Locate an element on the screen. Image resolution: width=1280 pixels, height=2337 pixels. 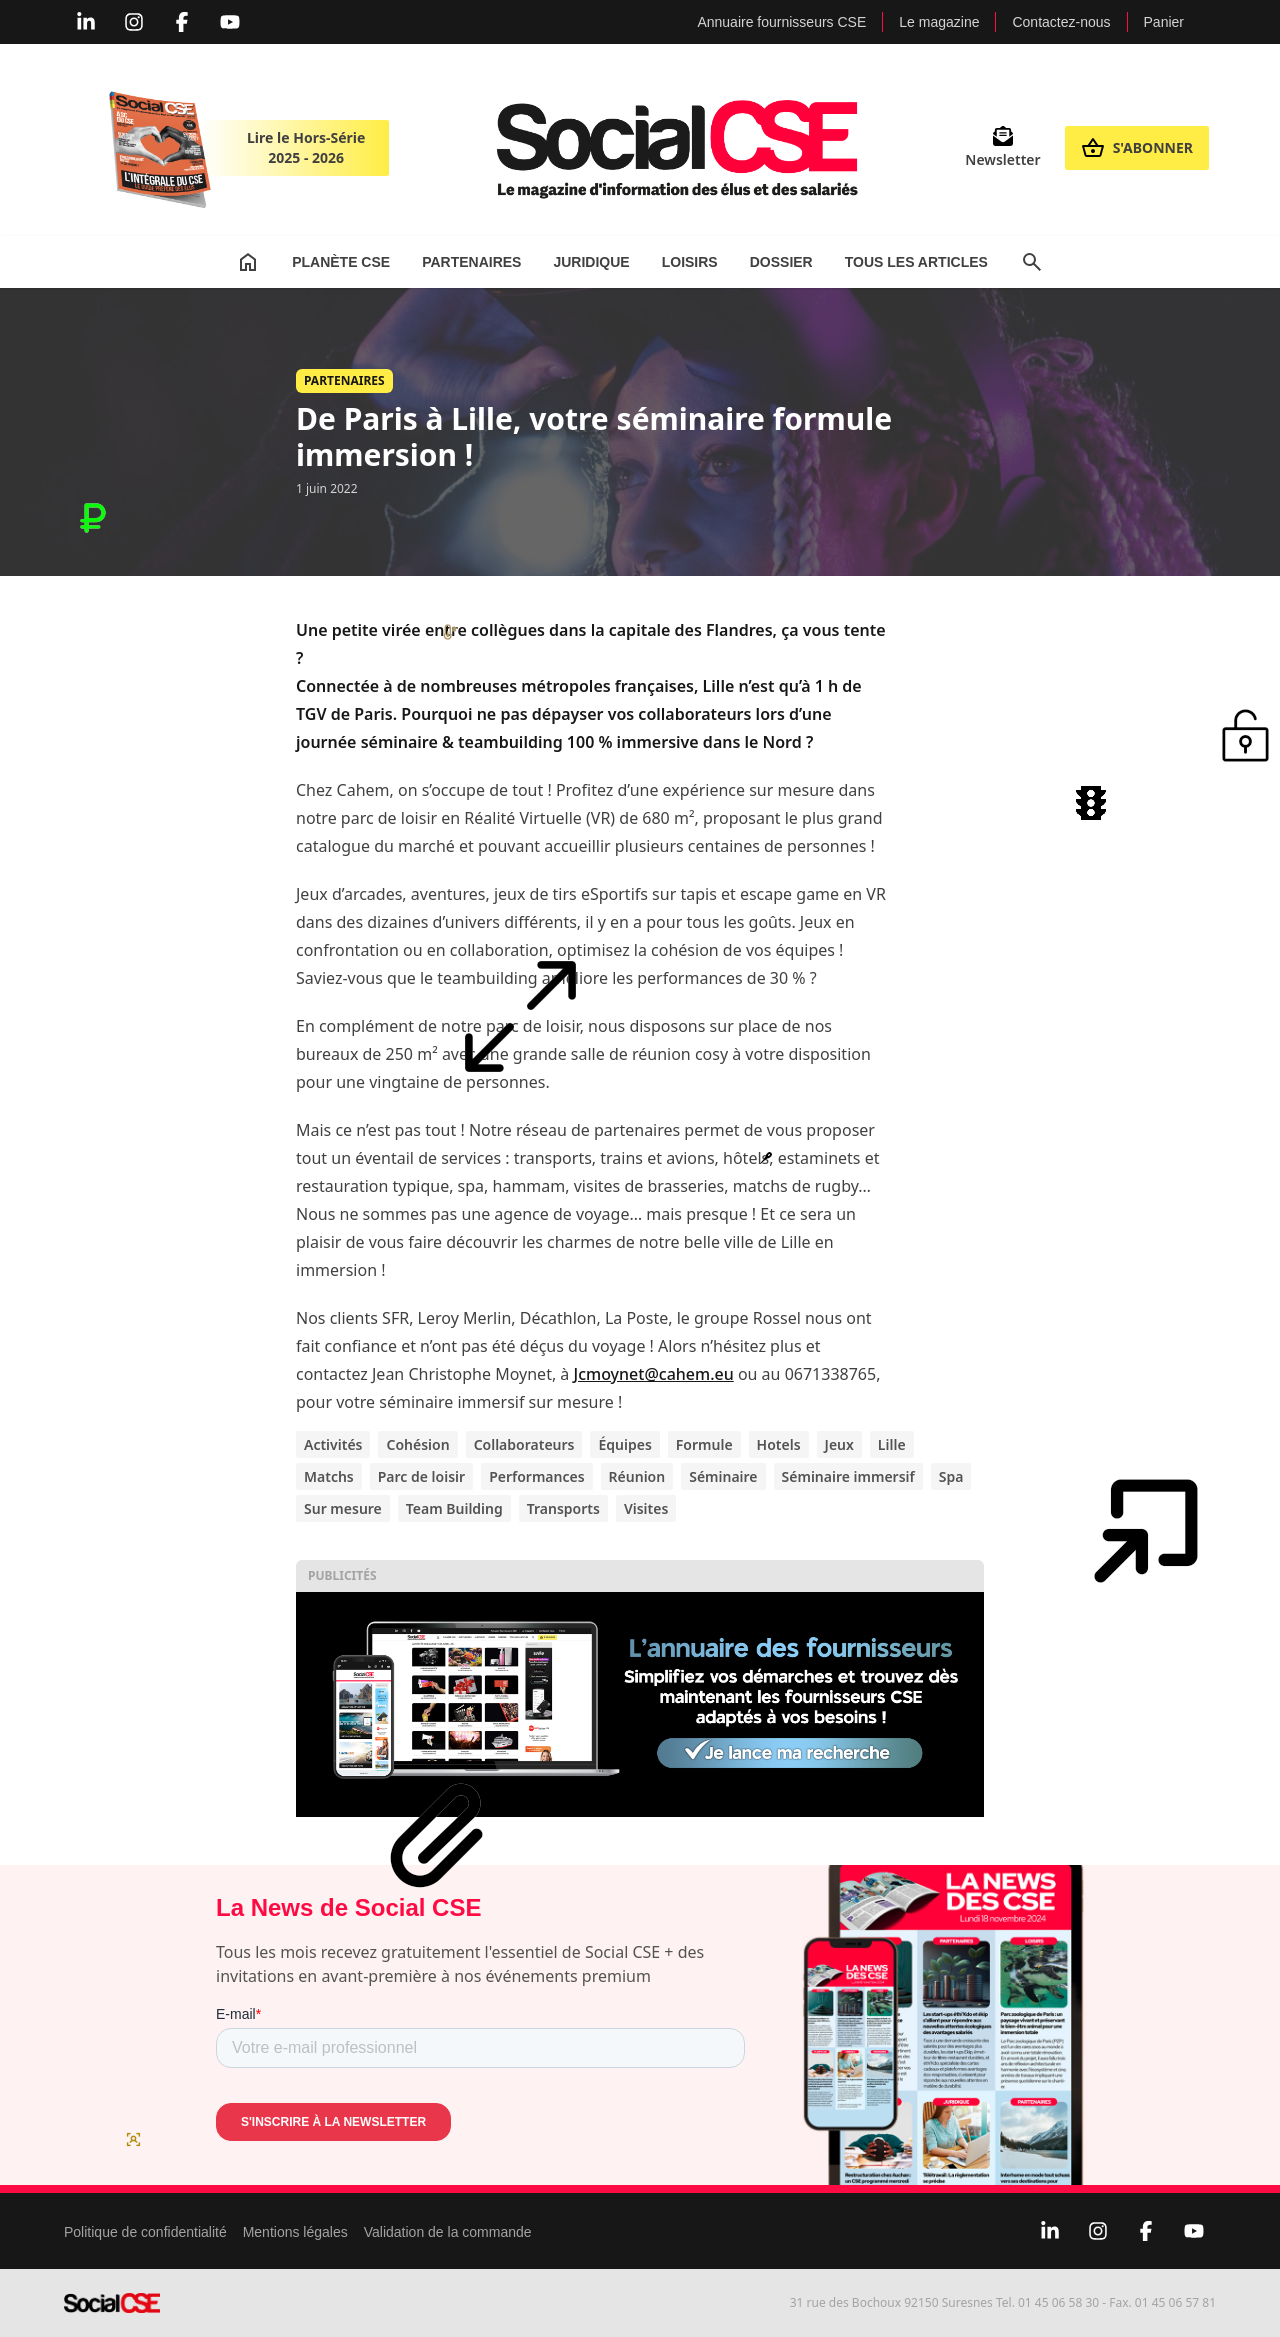
expand to fullscreen mode is located at coordinates (520, 1016).